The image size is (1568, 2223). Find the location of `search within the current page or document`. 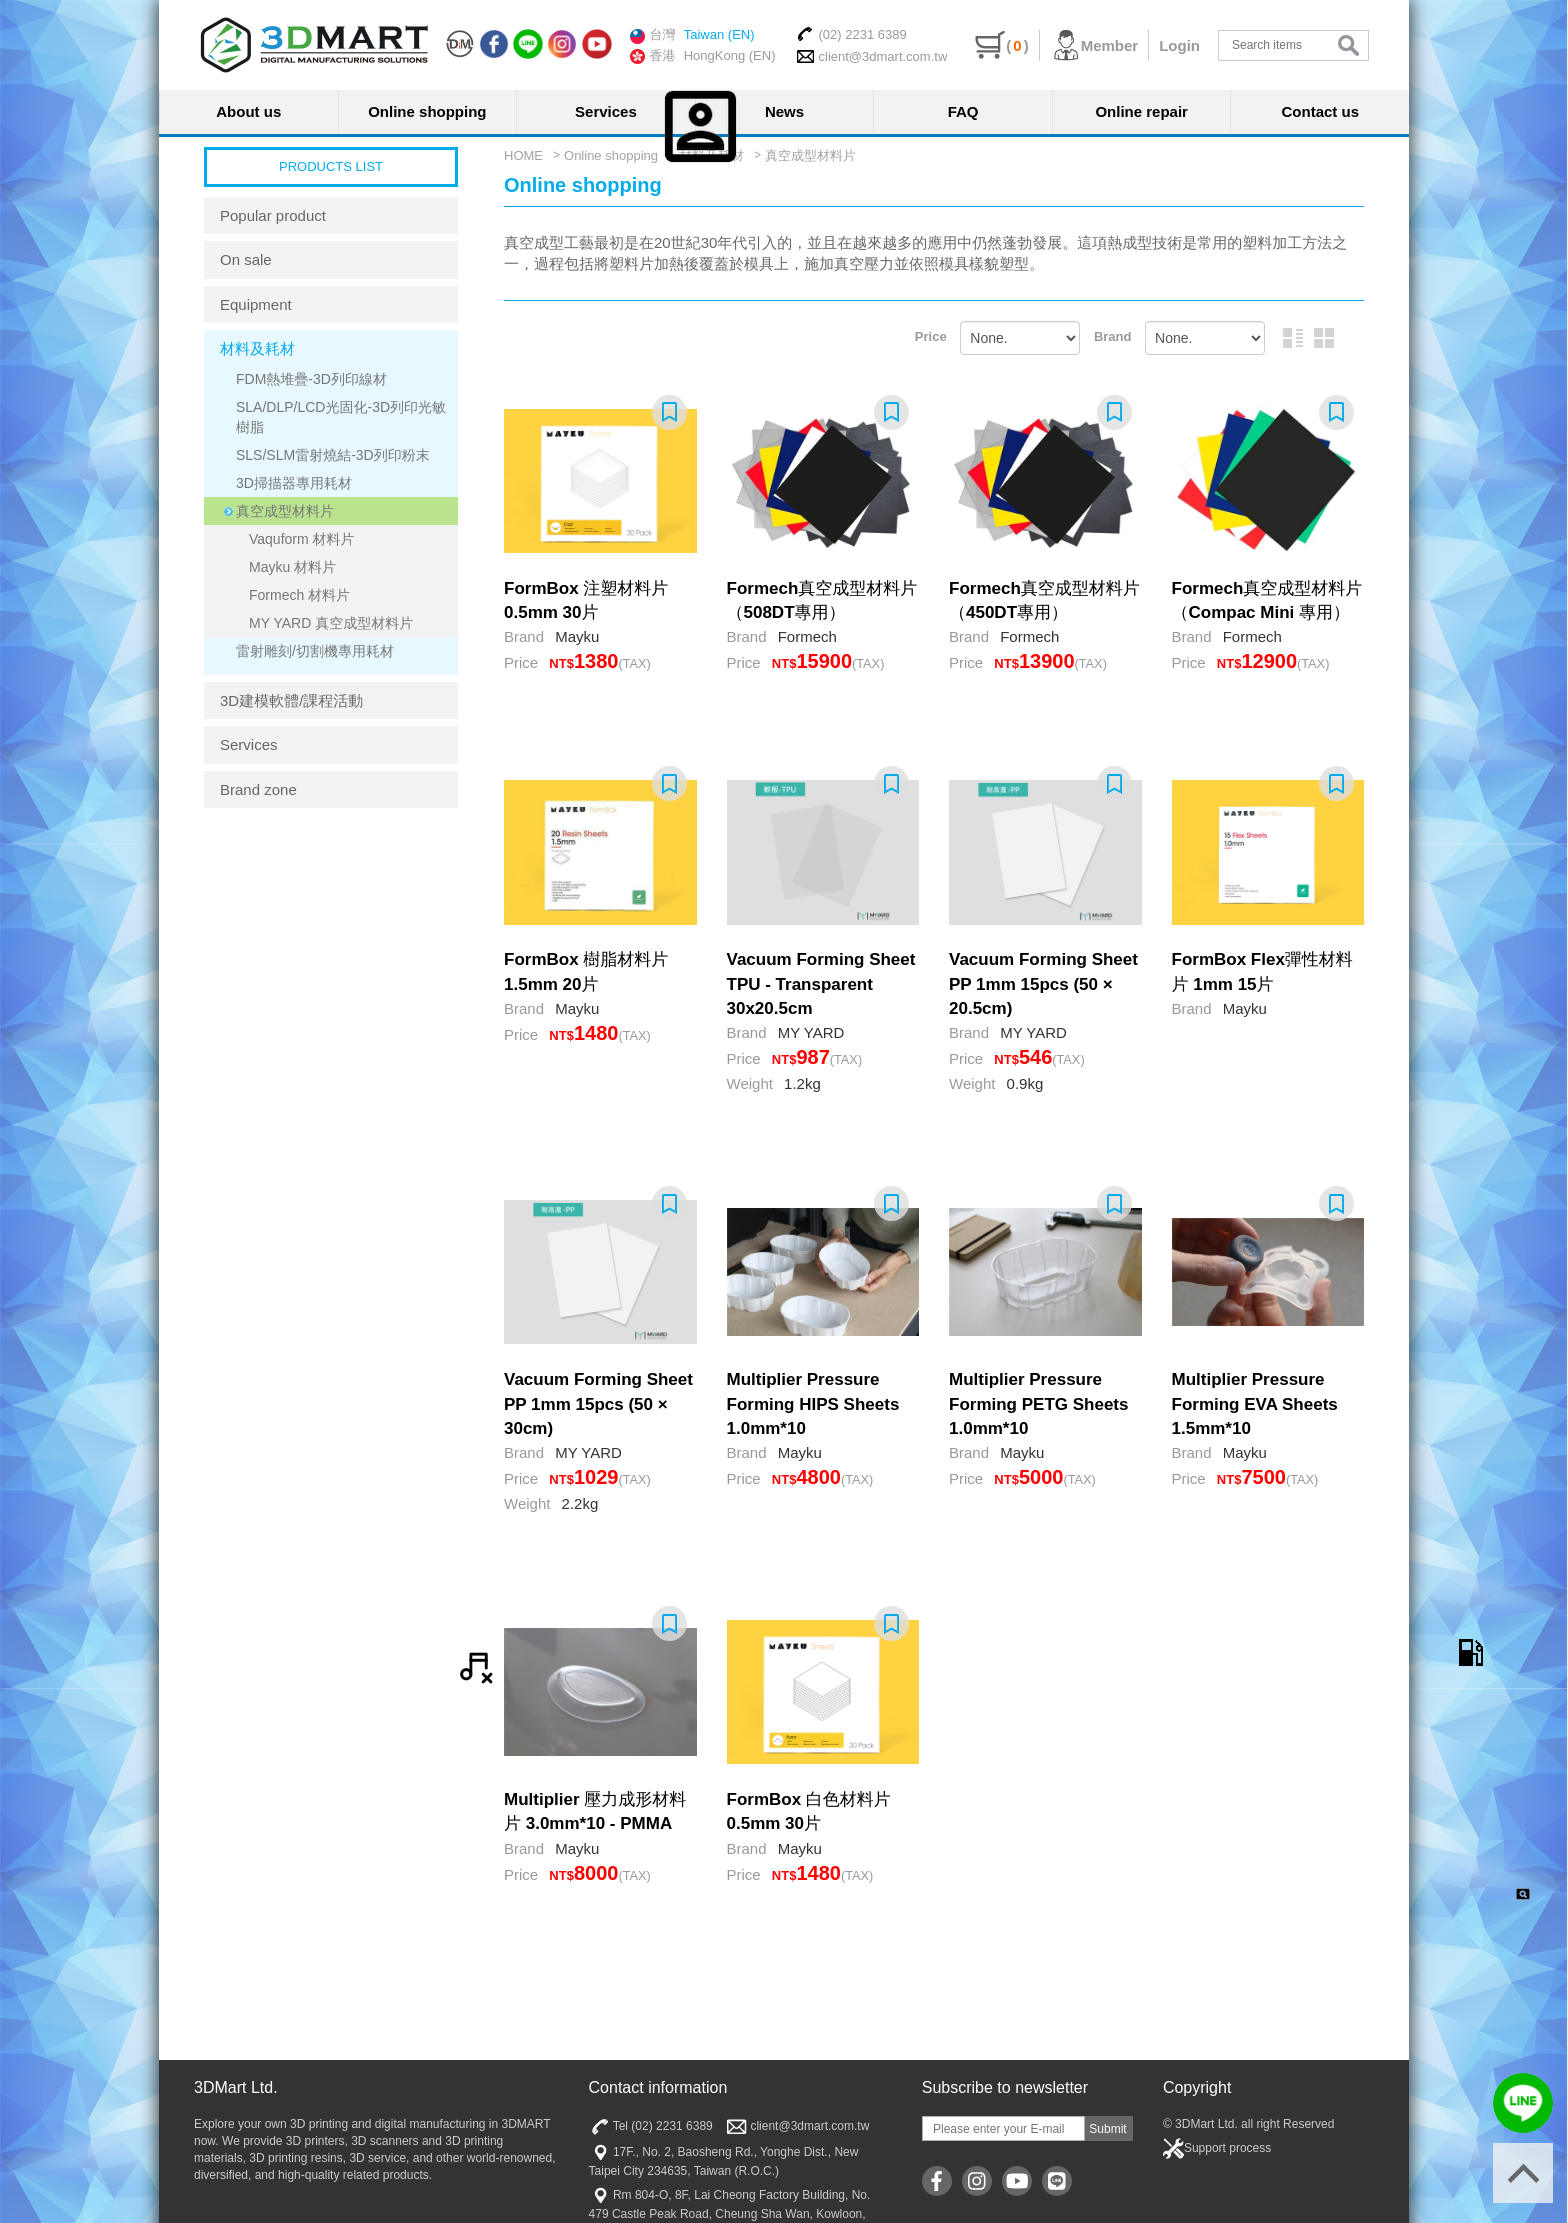

search within the current page or document is located at coordinates (1523, 1894).